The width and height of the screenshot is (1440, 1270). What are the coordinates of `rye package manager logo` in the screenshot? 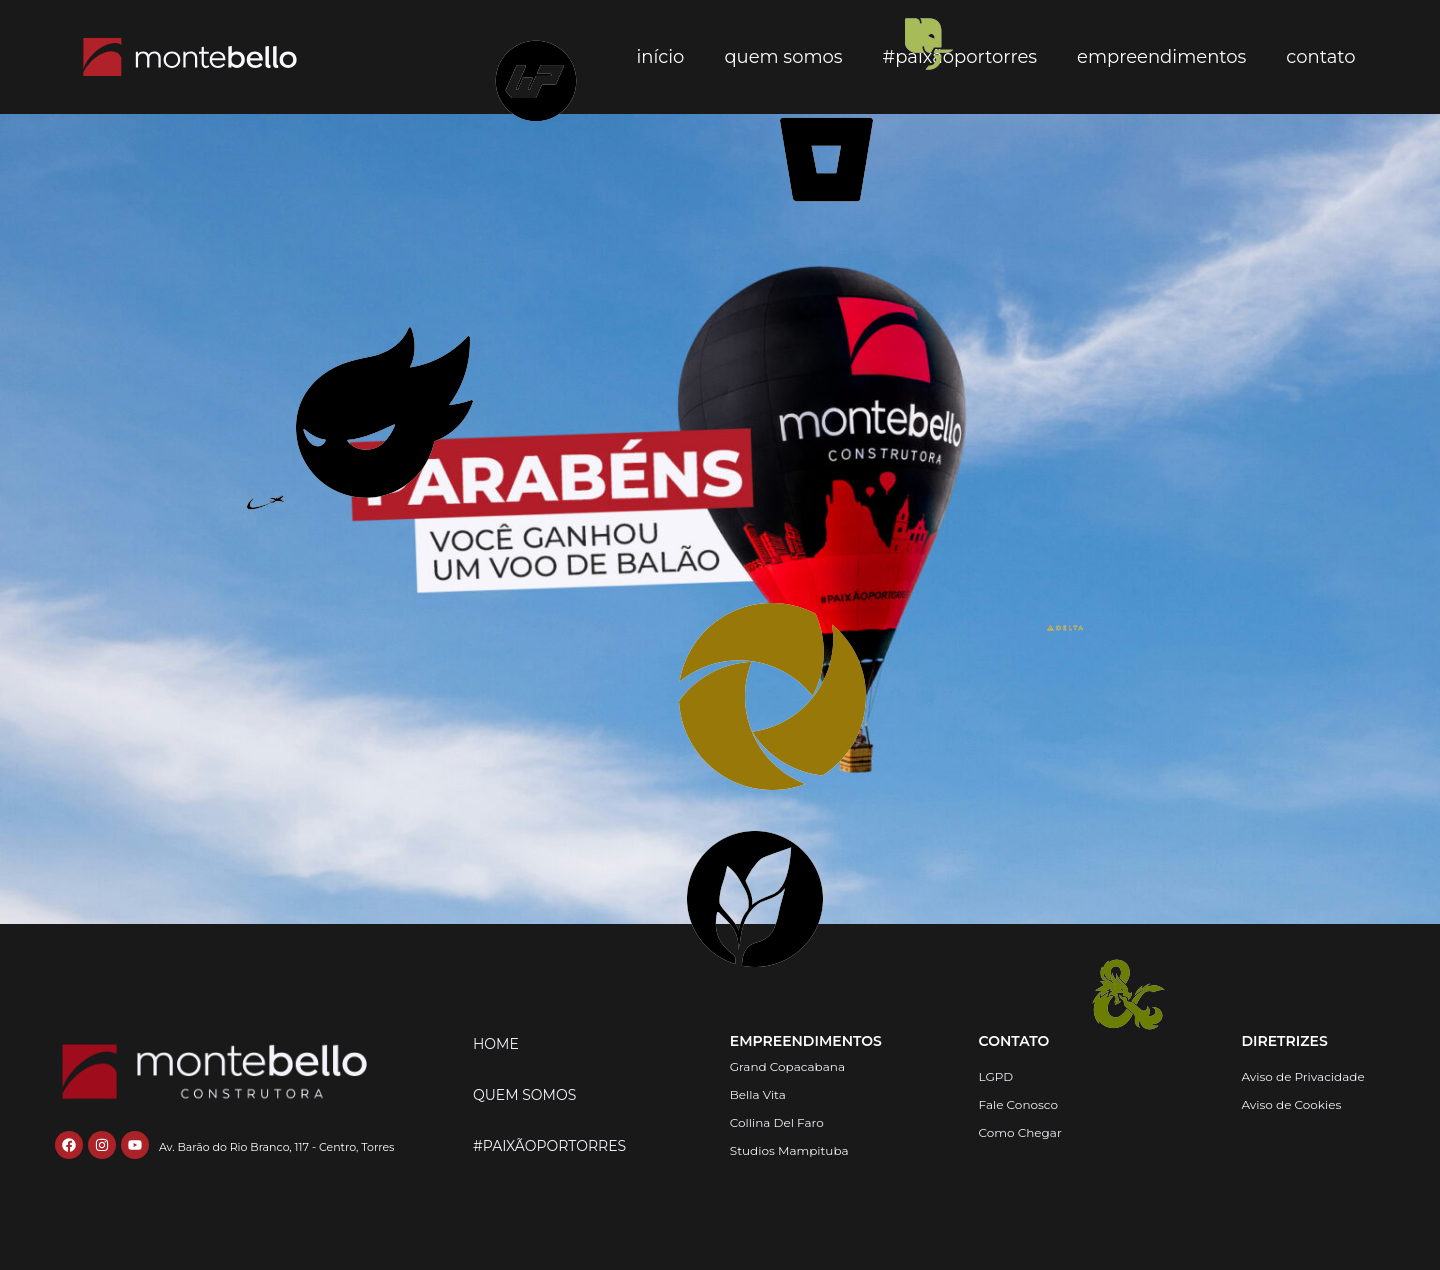 It's located at (755, 899).